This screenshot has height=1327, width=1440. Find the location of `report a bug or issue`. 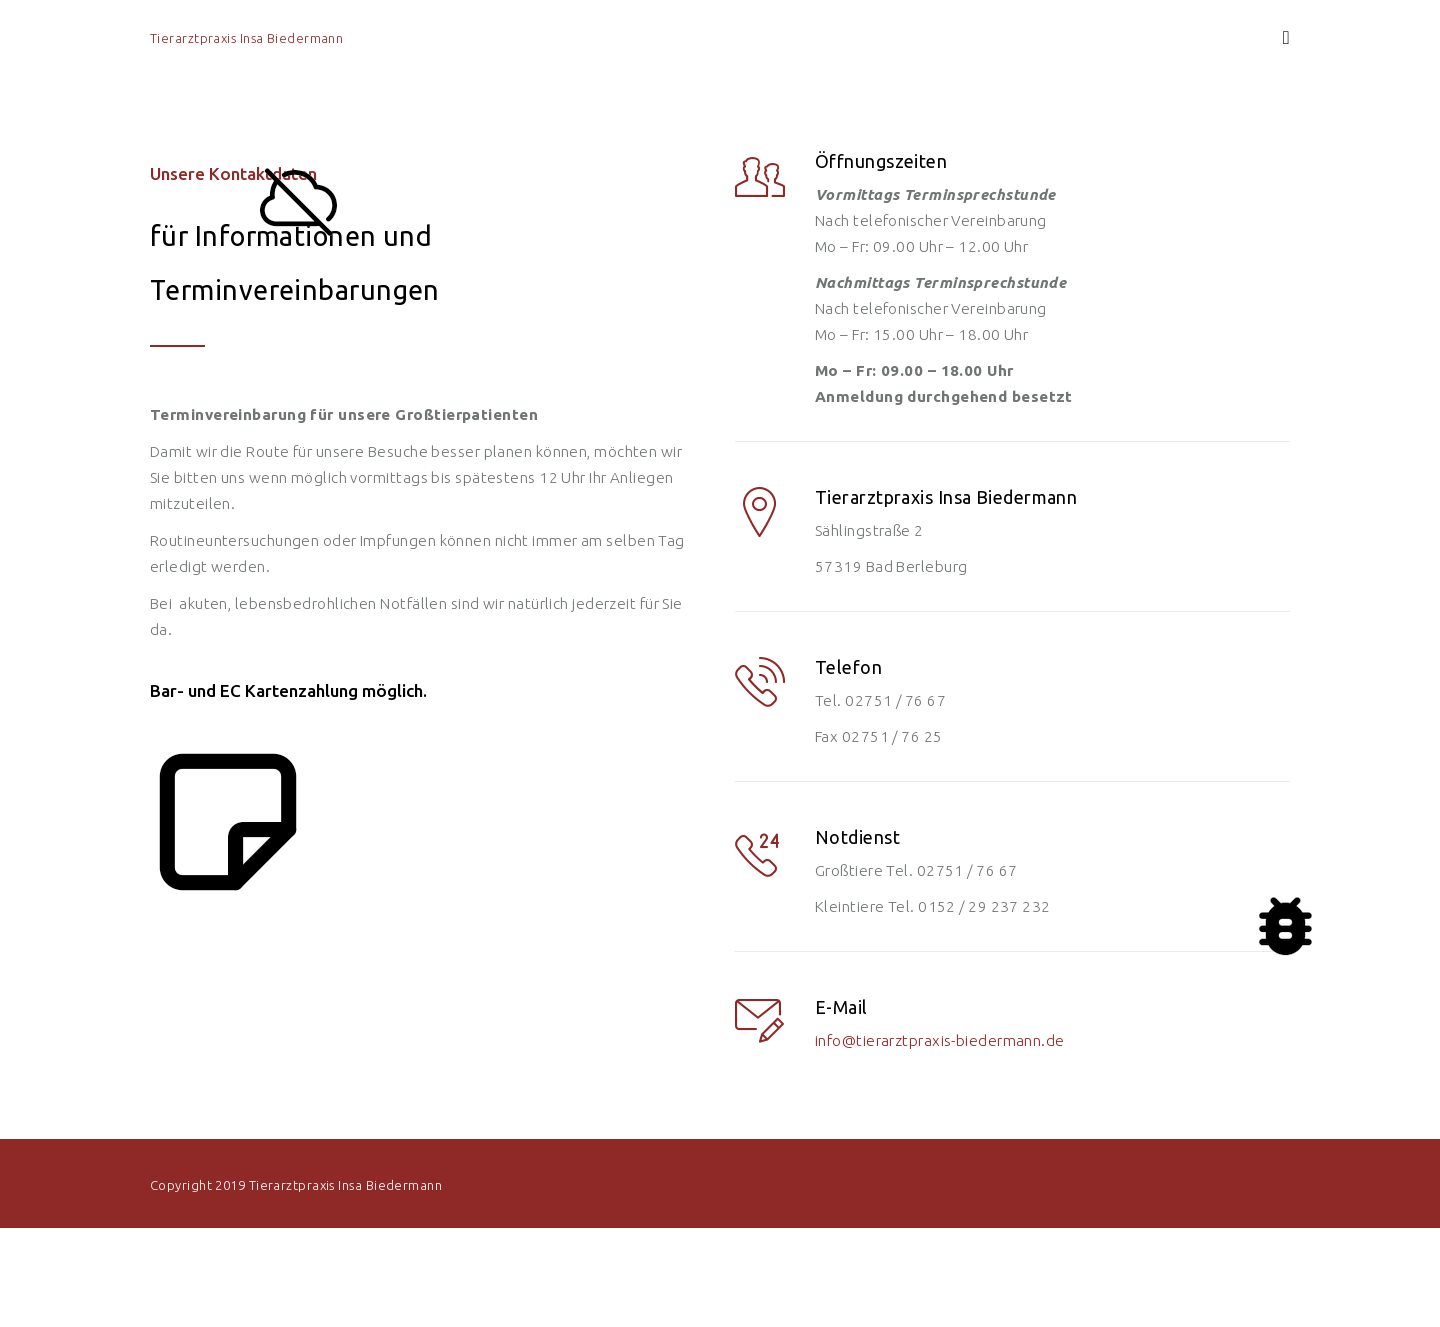

report a bug or issue is located at coordinates (1285, 925).